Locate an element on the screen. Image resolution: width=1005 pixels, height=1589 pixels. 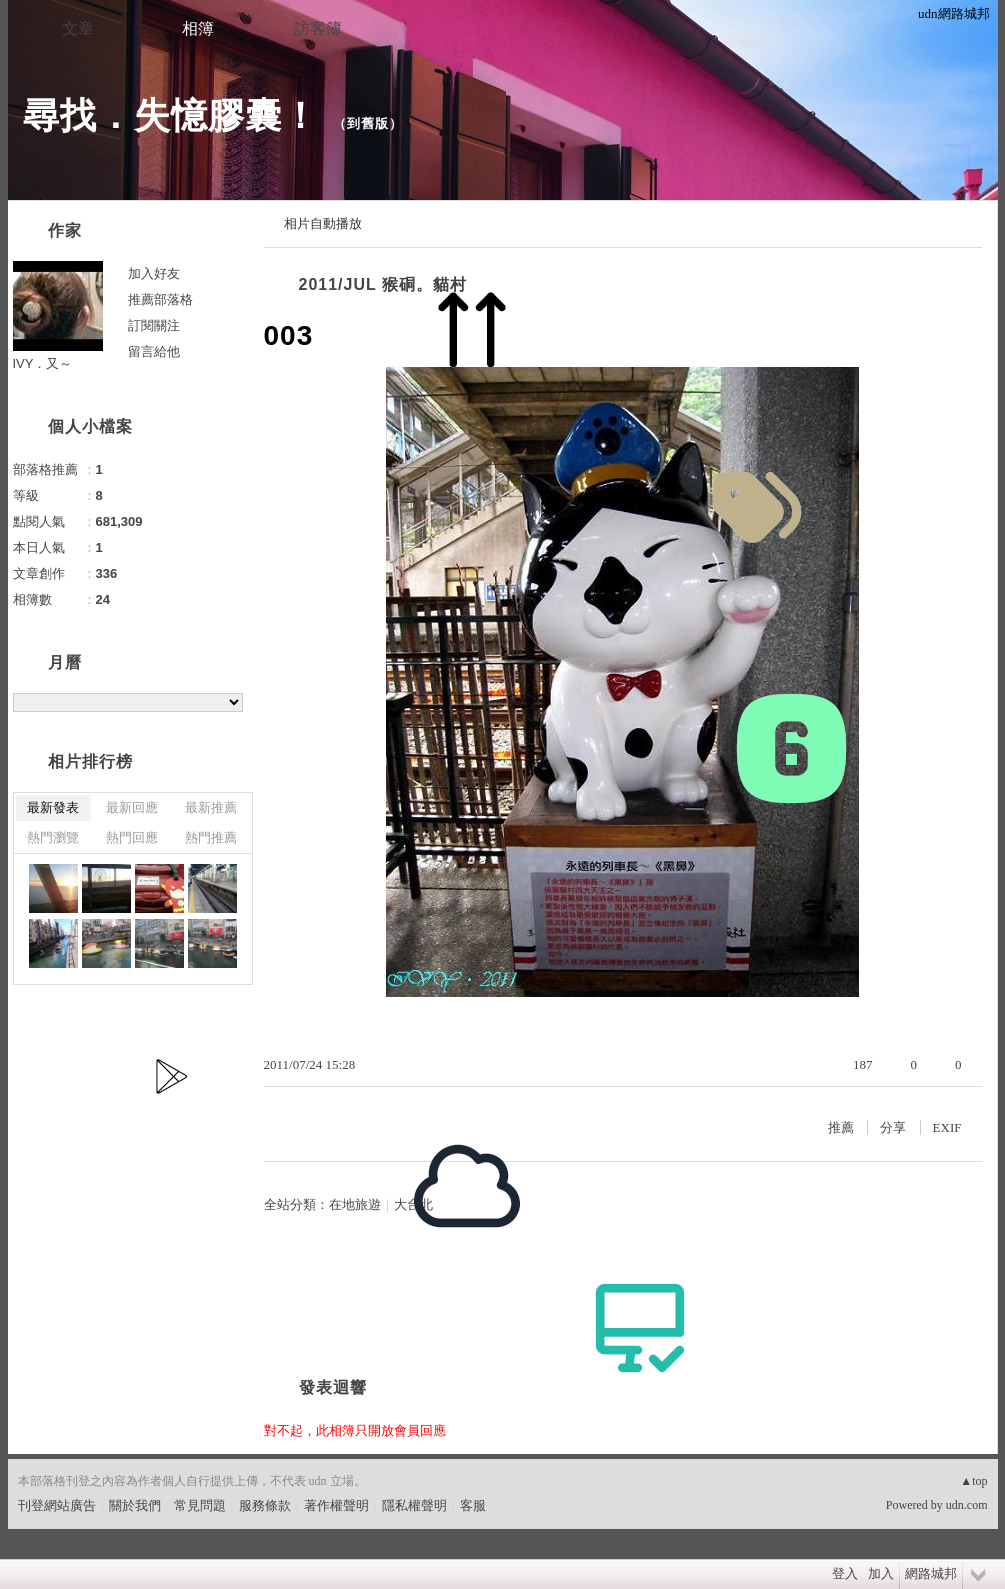
indicates step 6 in a multi-step process is located at coordinates (791, 748).